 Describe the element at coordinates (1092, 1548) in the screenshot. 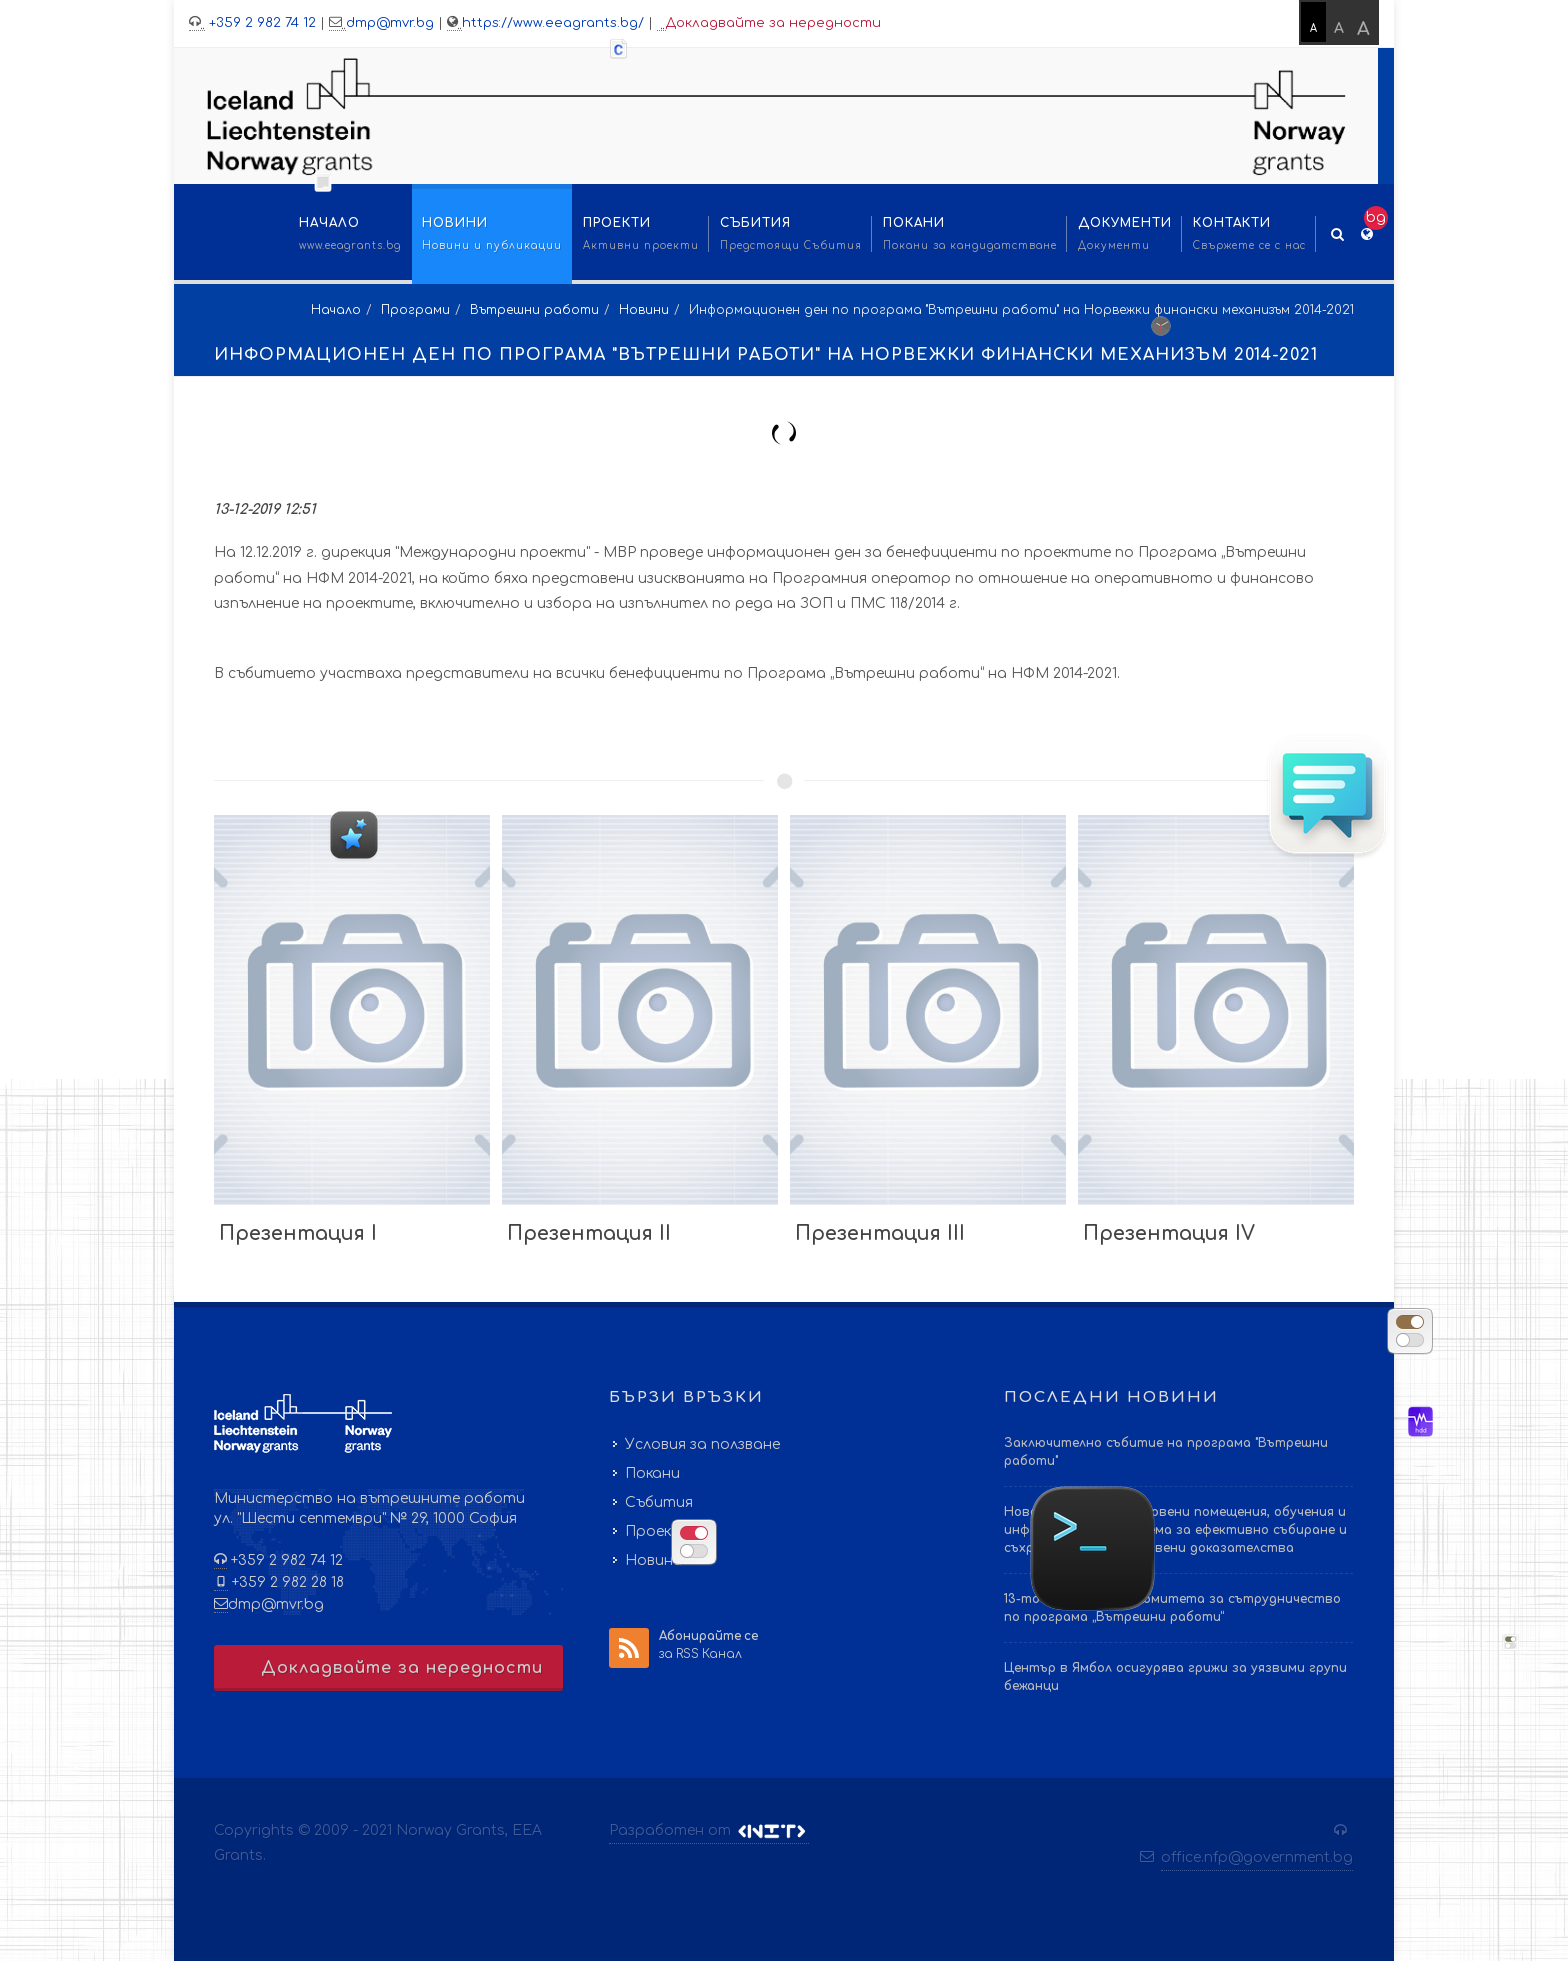

I see `open terminal application` at that location.